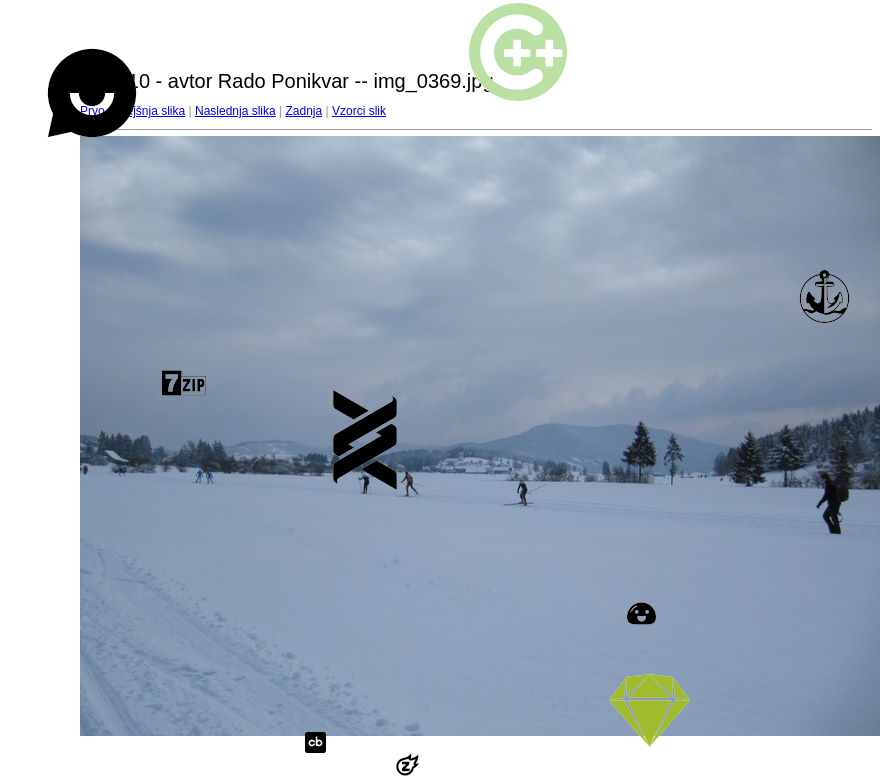 The image size is (880, 784). Describe the element at coordinates (649, 710) in the screenshot. I see `open Sketch design app` at that location.